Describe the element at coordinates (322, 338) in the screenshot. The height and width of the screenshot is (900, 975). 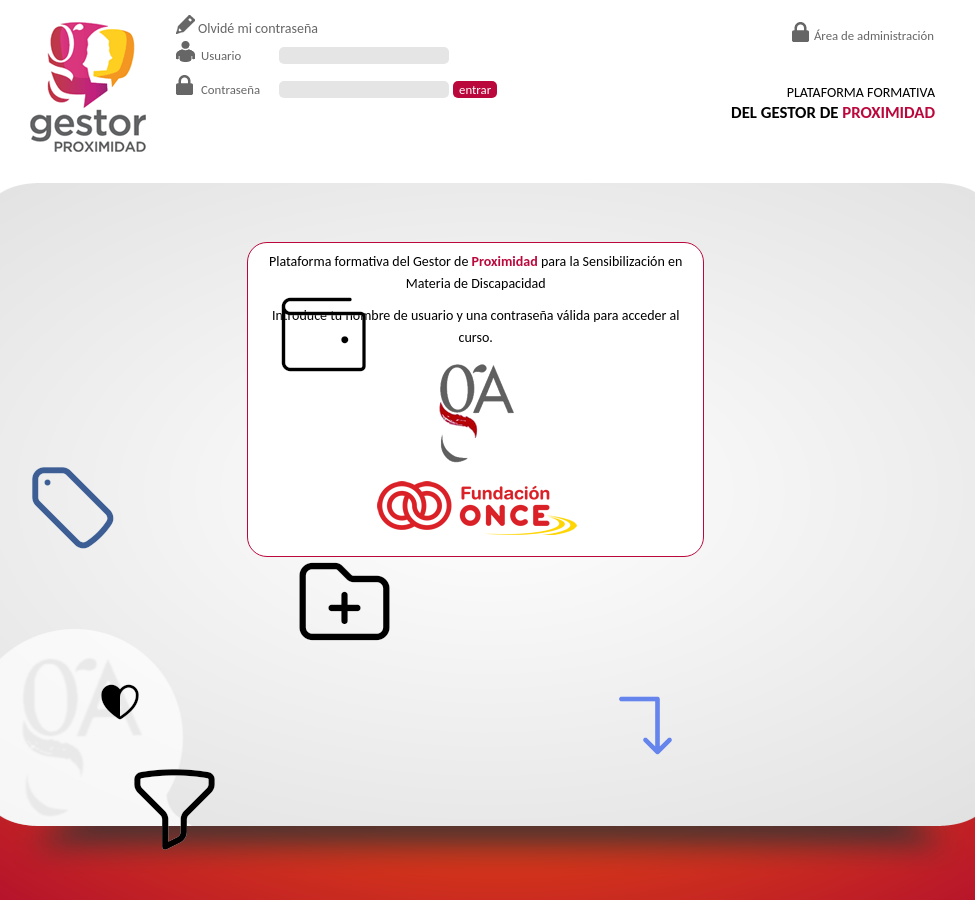
I see `access your wallet or payment methods` at that location.